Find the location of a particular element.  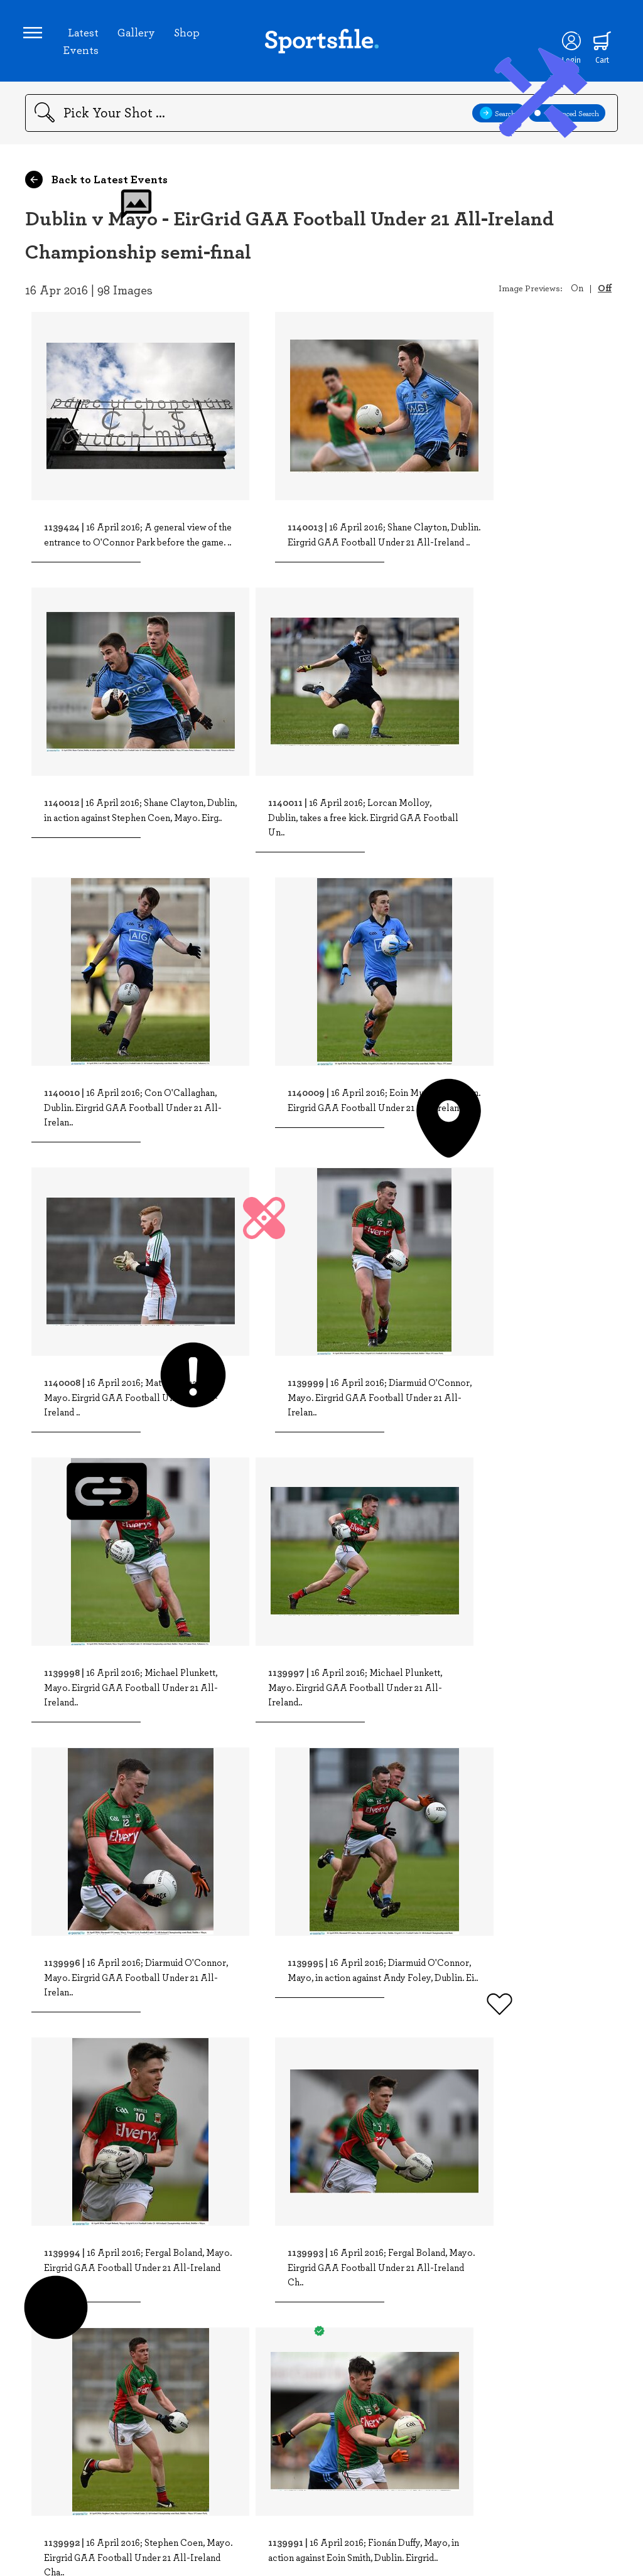

access first aid or health resources is located at coordinates (264, 1218).